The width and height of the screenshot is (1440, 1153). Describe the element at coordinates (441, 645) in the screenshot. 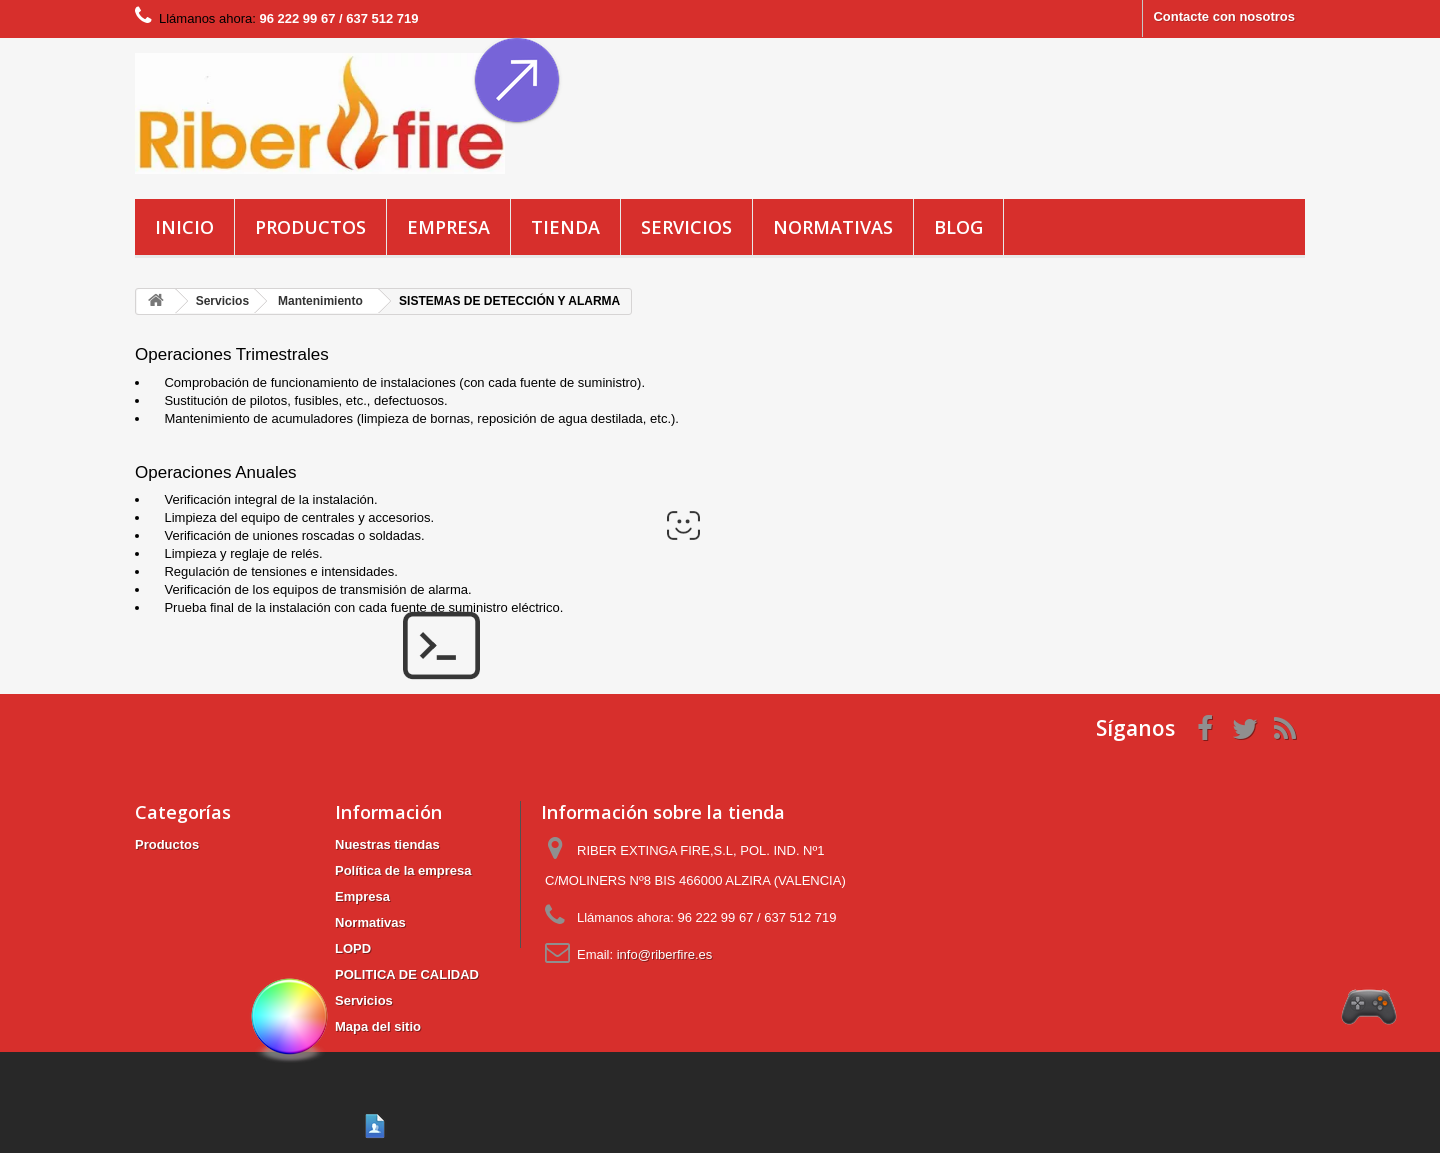

I see `open terminal or command line interface` at that location.